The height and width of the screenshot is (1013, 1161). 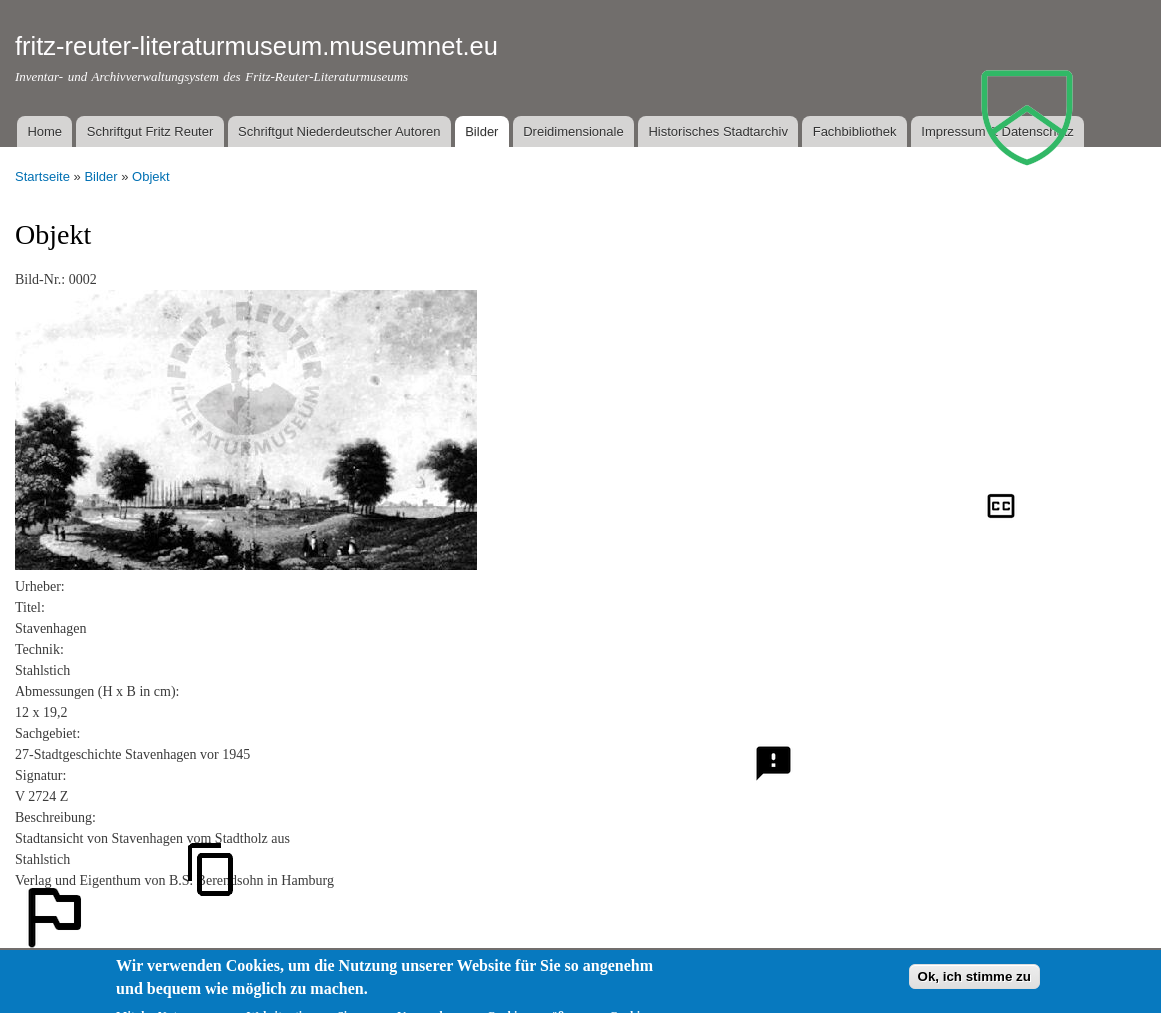 What do you see at coordinates (1001, 506) in the screenshot?
I see `enable closed captions for video content` at bounding box center [1001, 506].